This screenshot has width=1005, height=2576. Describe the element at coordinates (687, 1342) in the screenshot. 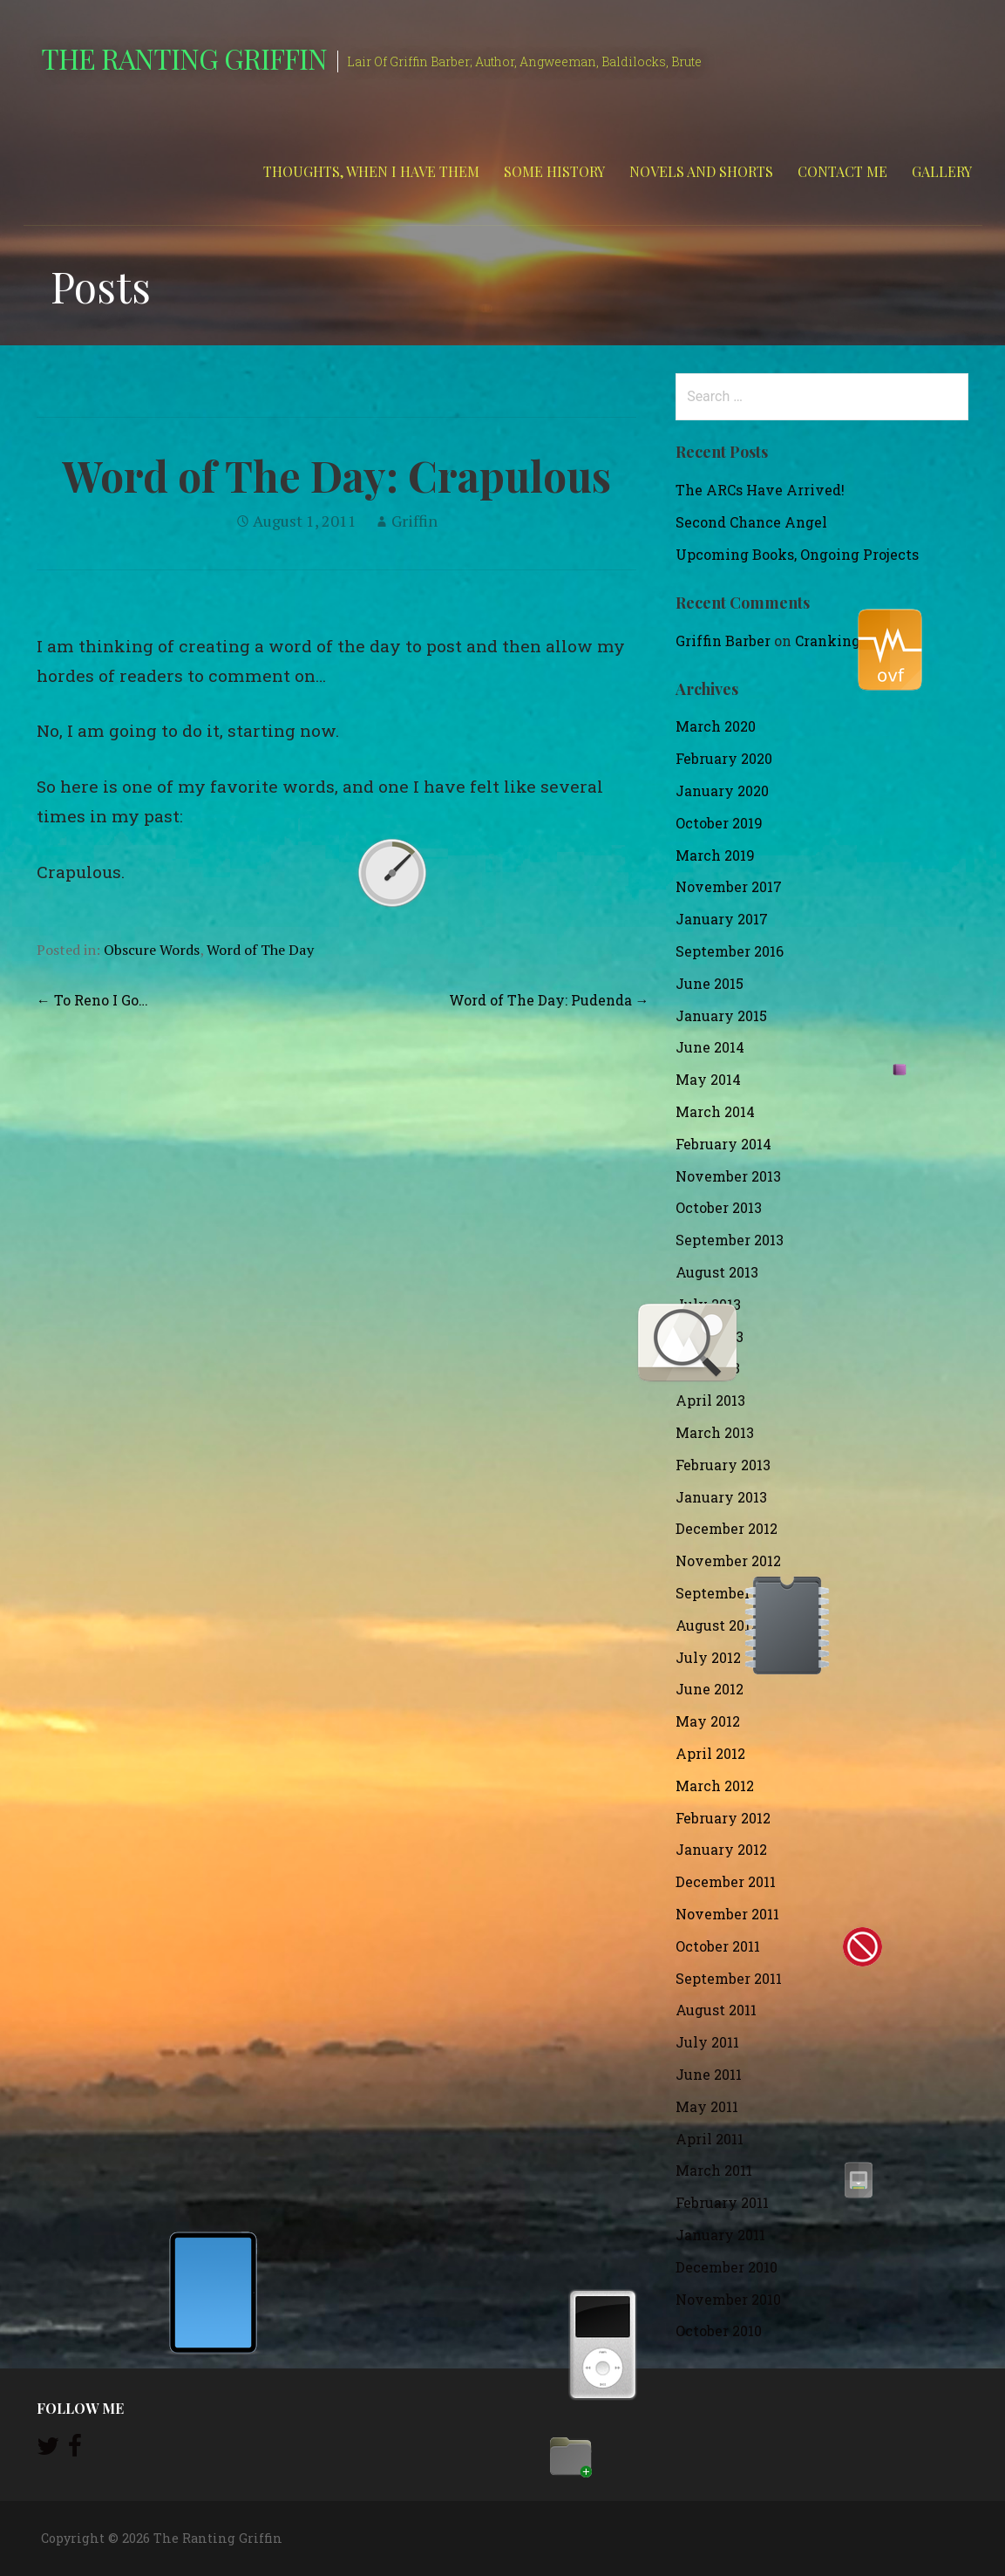

I see `open eye of gnome image viewer` at that location.